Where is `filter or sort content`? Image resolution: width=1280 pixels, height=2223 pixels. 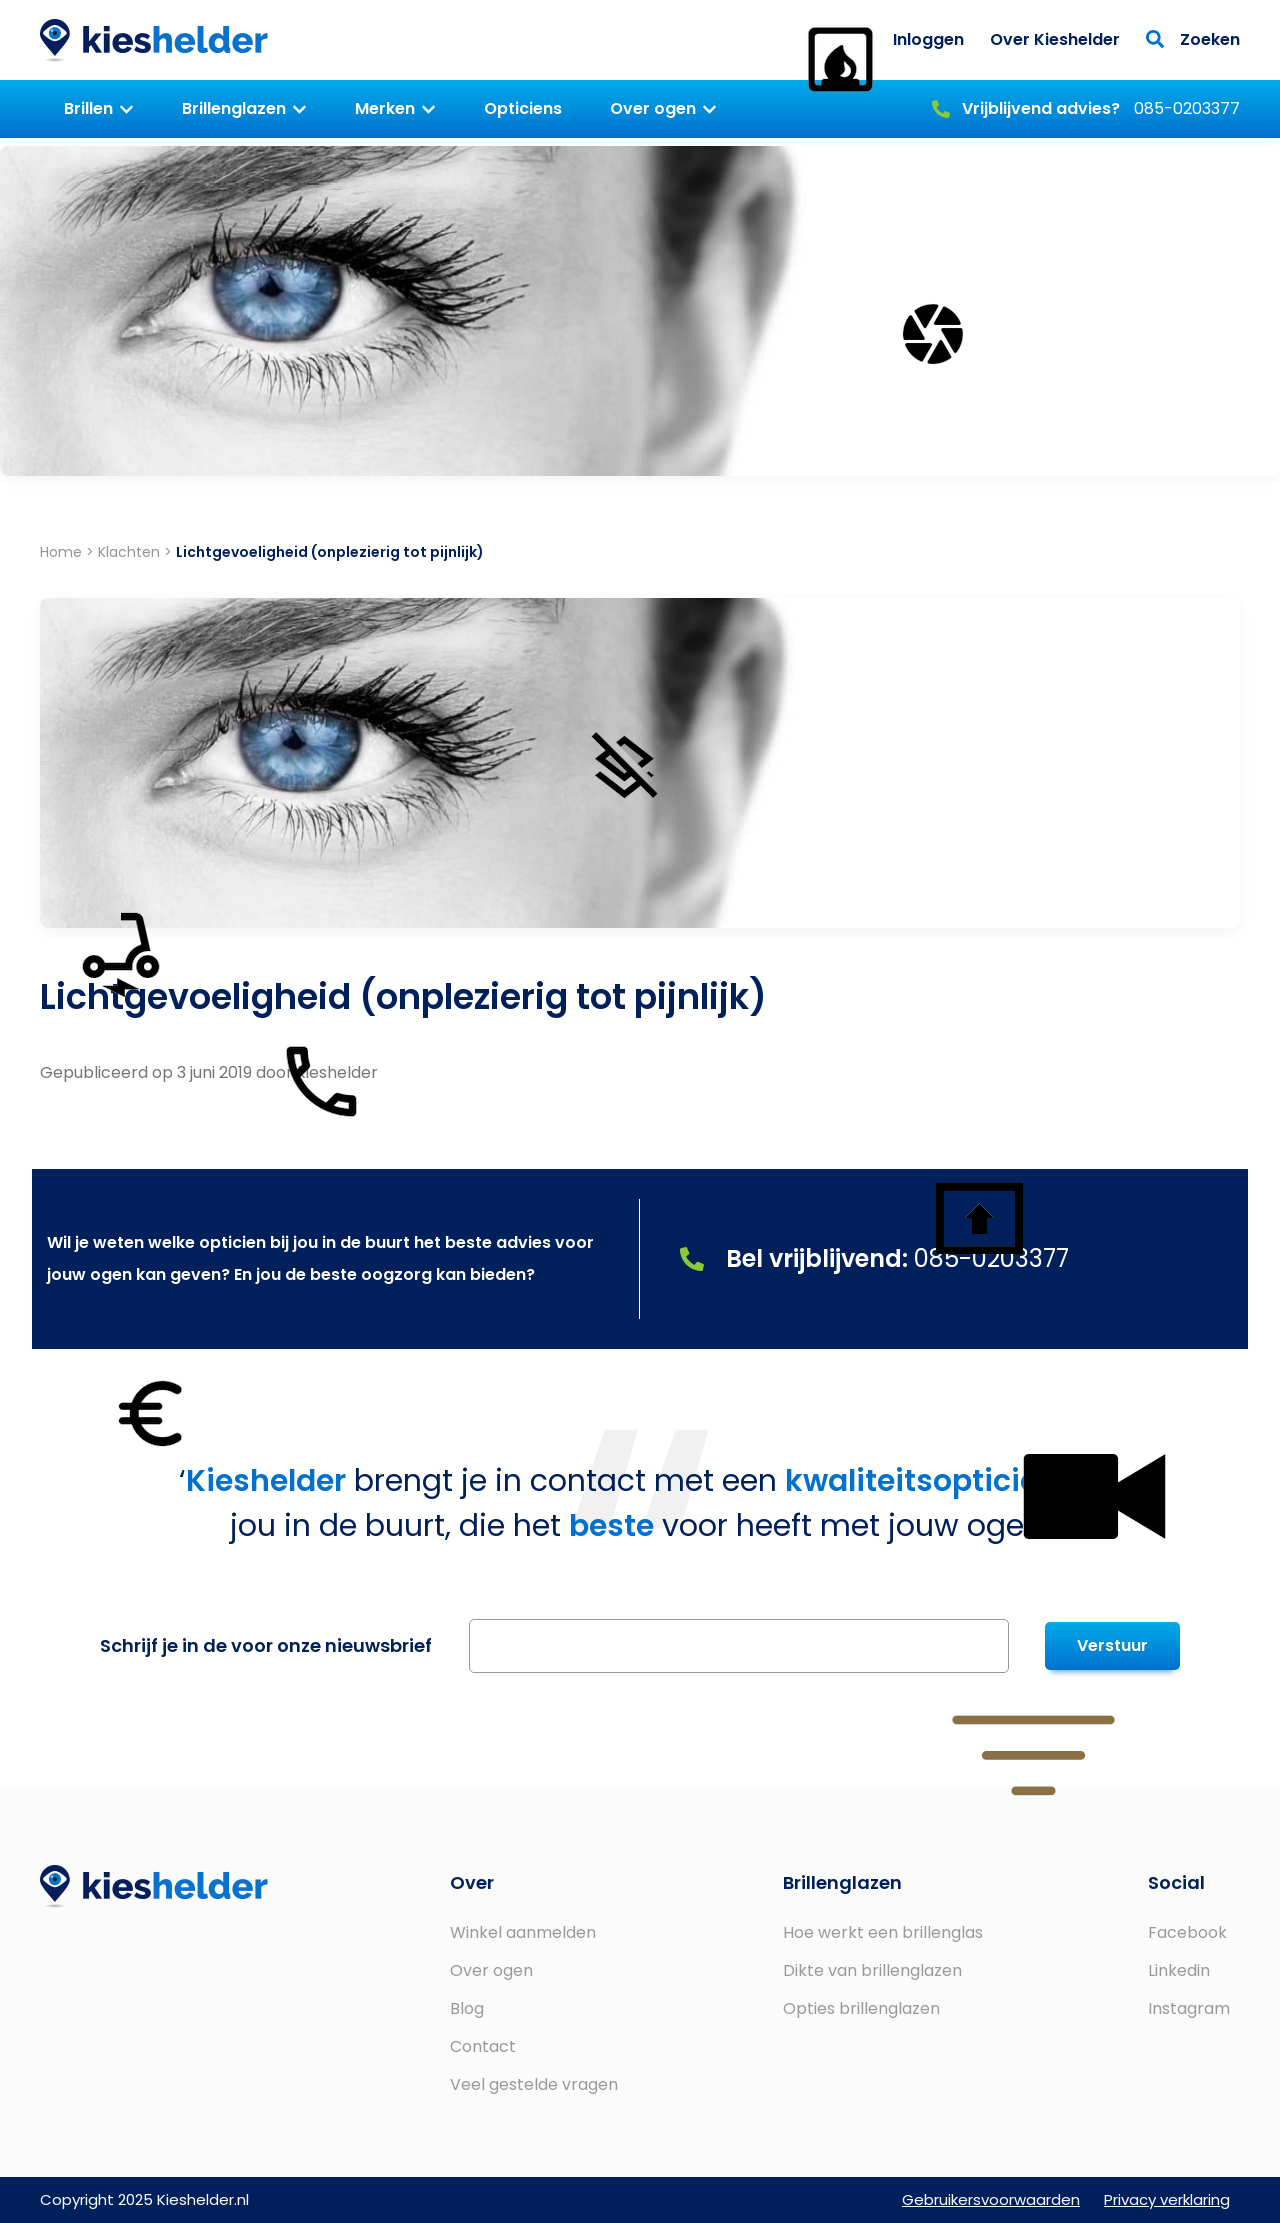
filter or sort content is located at coordinates (1033, 1749).